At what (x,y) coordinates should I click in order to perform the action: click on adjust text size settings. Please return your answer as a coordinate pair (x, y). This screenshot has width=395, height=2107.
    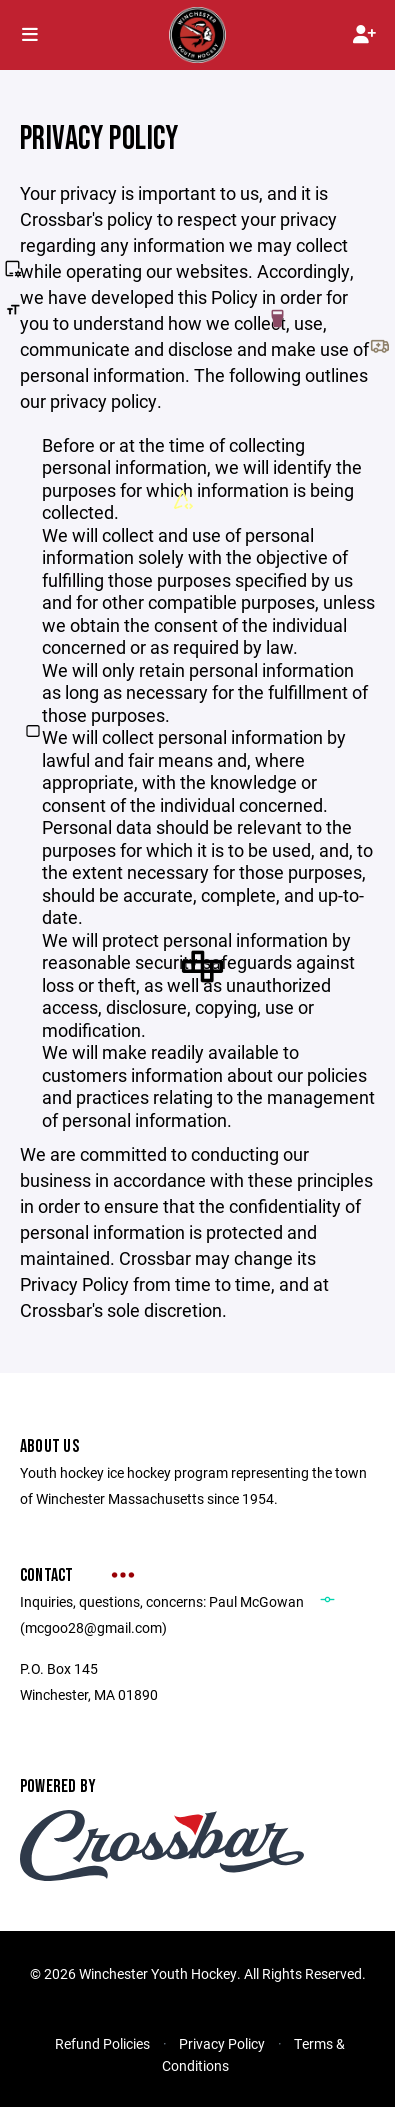
    Looking at the image, I should click on (13, 310).